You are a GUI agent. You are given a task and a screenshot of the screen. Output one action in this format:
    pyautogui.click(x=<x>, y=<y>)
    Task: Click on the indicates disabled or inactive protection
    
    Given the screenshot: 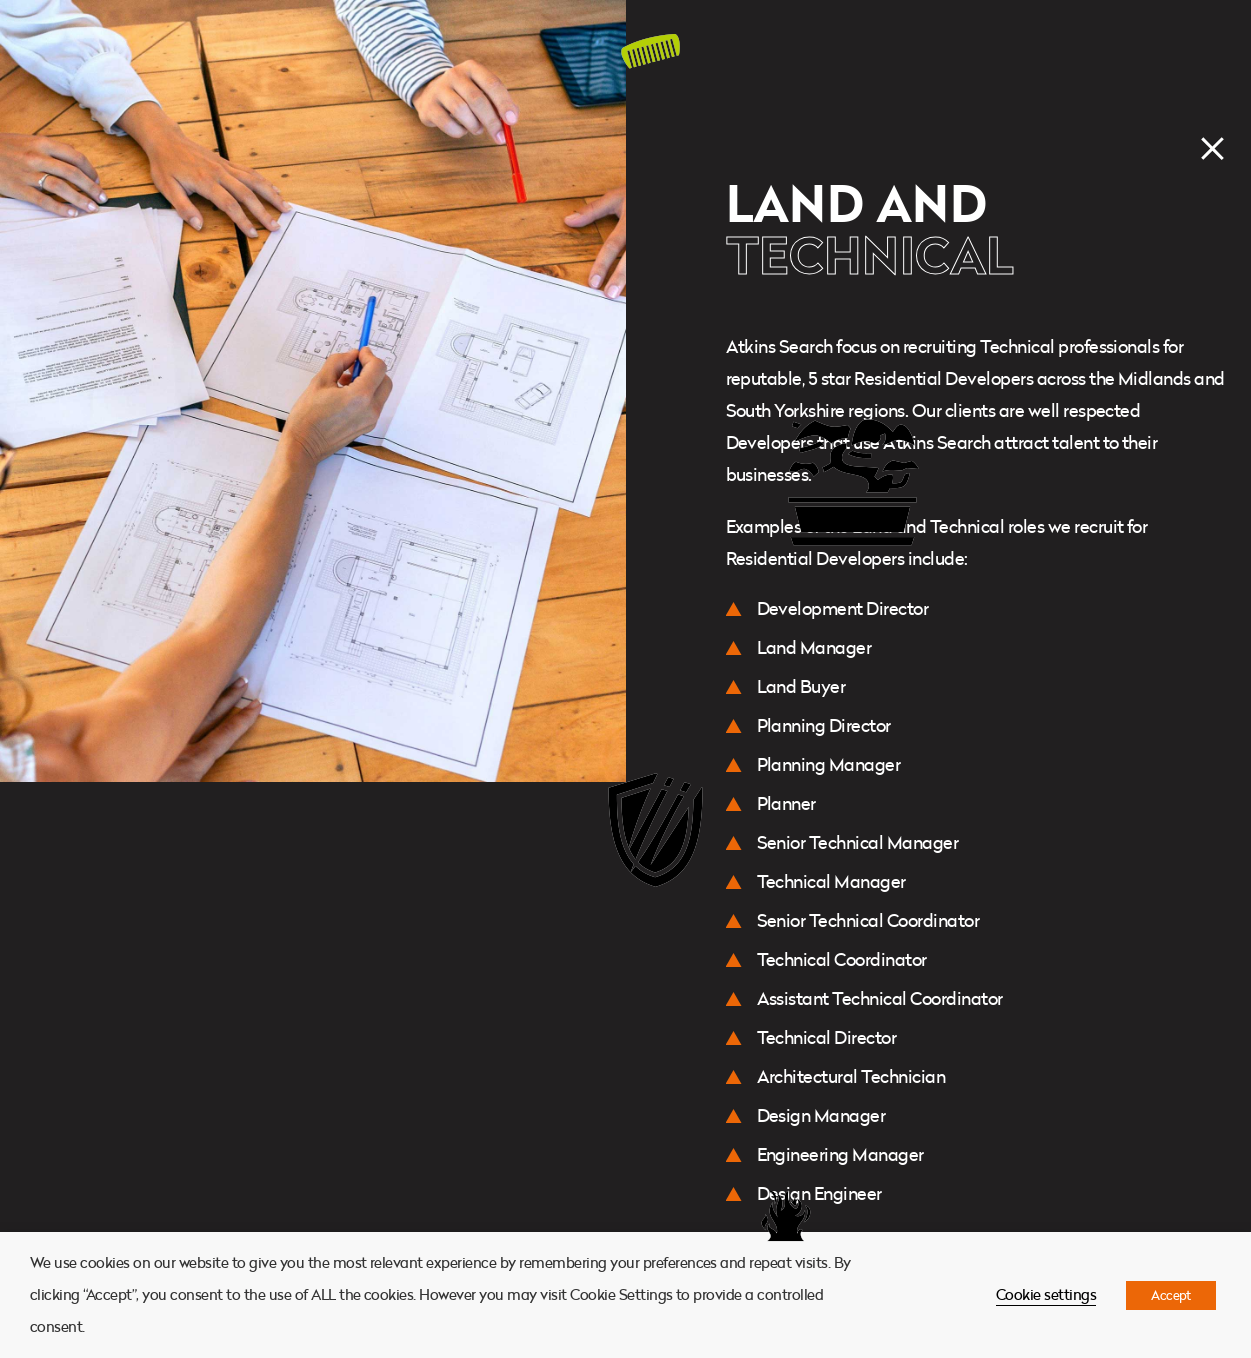 What is the action you would take?
    pyautogui.click(x=655, y=829)
    